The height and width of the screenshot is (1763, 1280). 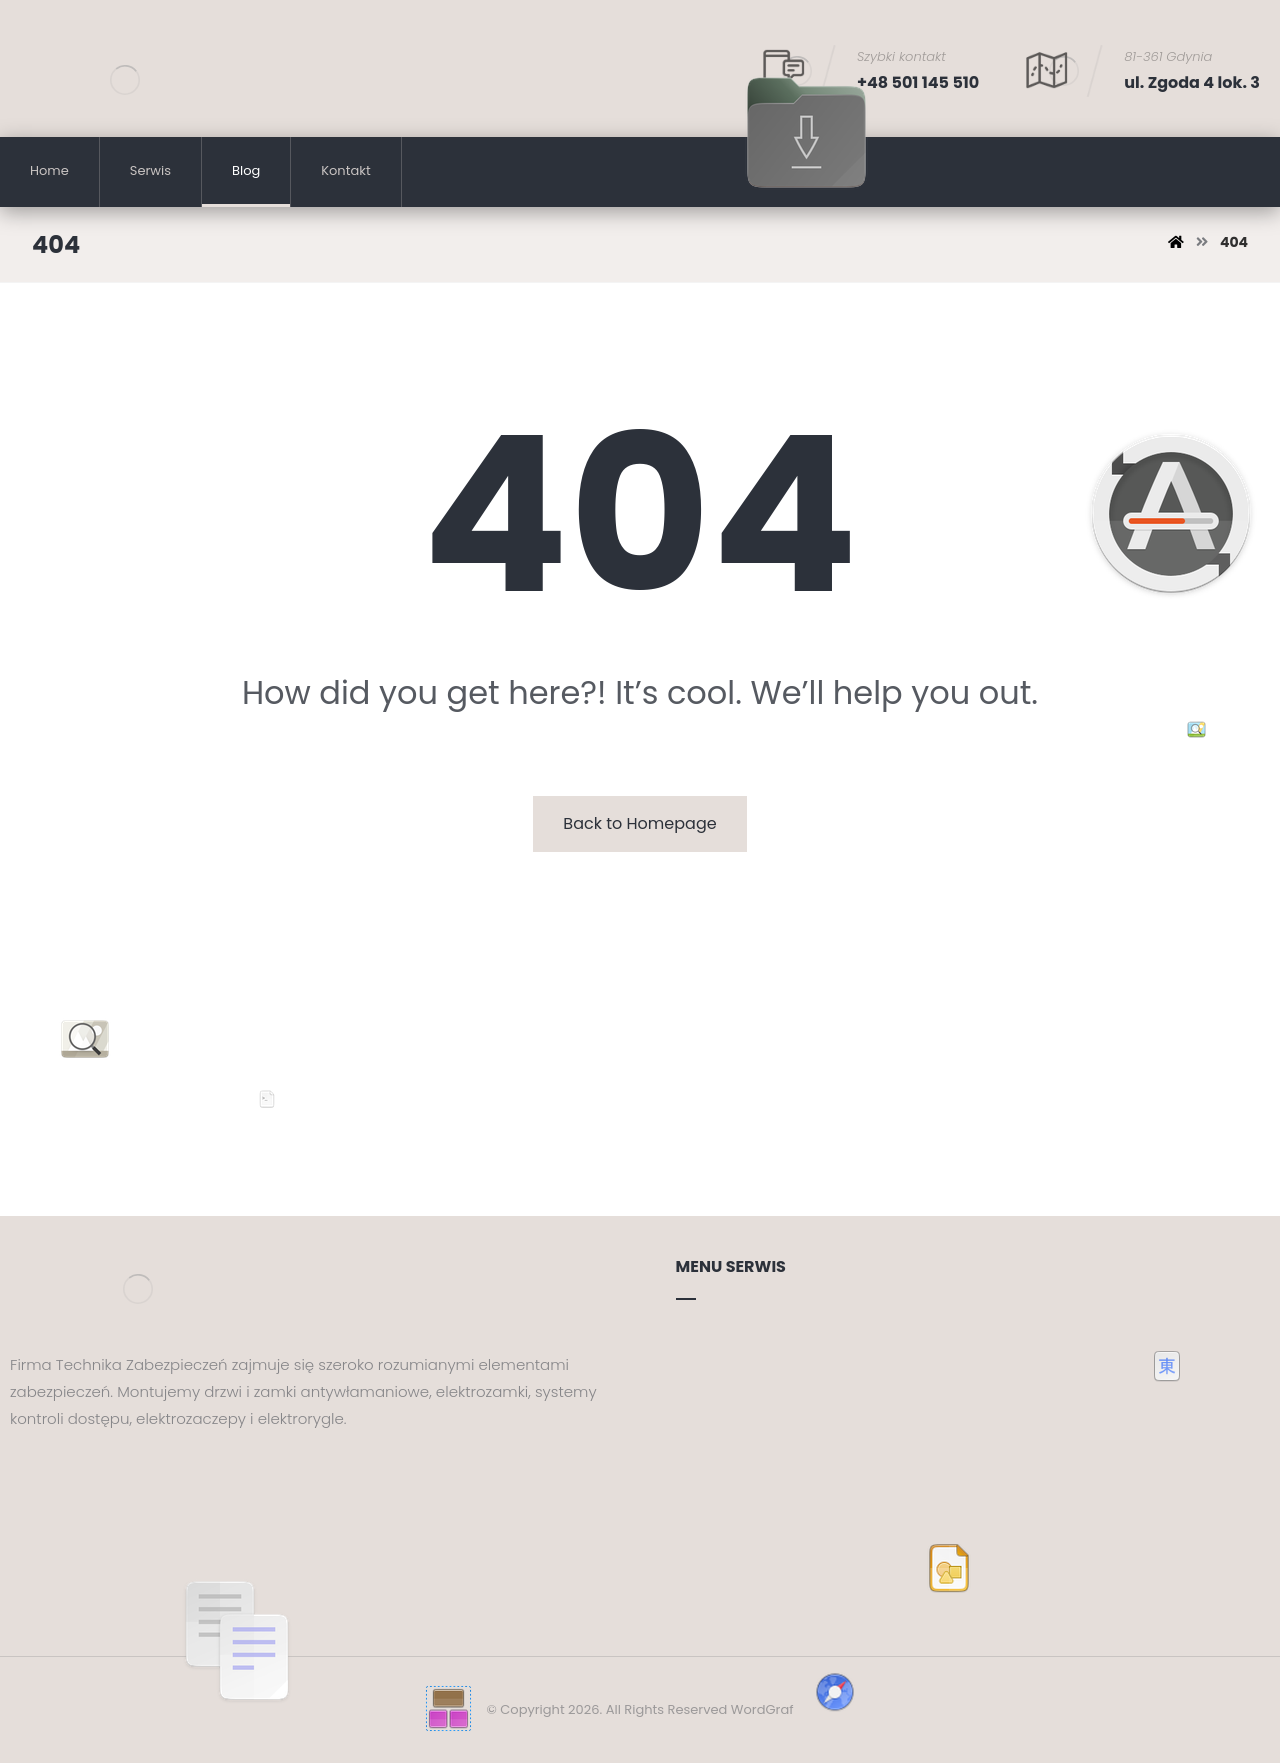 I want to click on select all items in the current view, so click(x=448, y=1708).